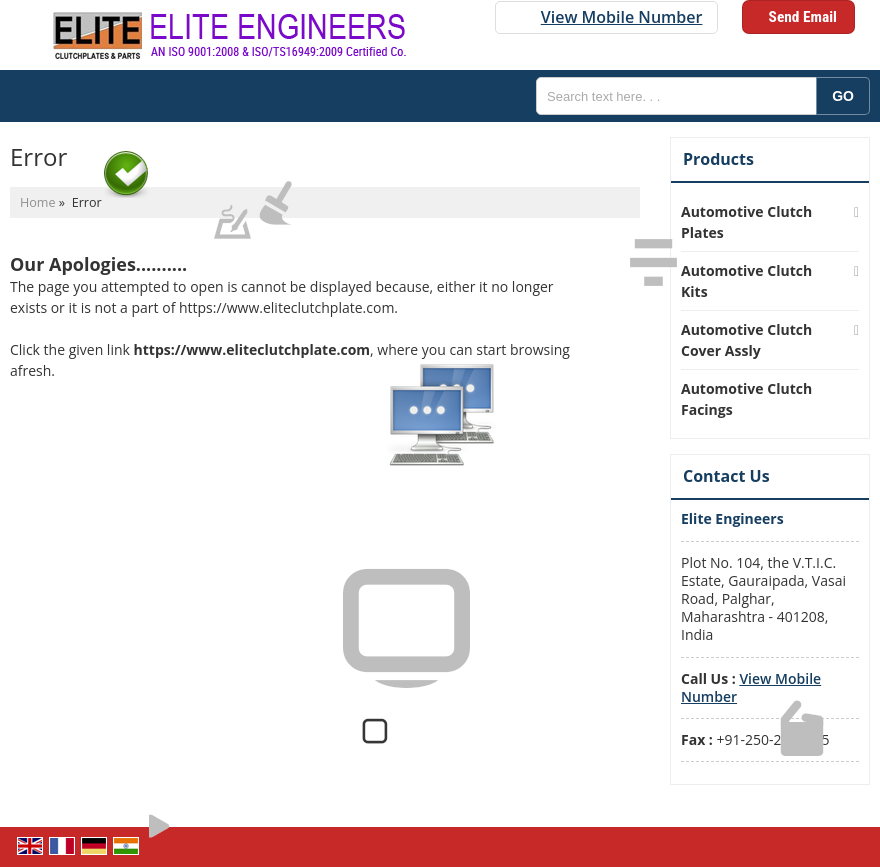  What do you see at coordinates (441, 415) in the screenshot?
I see `indicates active network data transfer (sending and receiving)` at bounding box center [441, 415].